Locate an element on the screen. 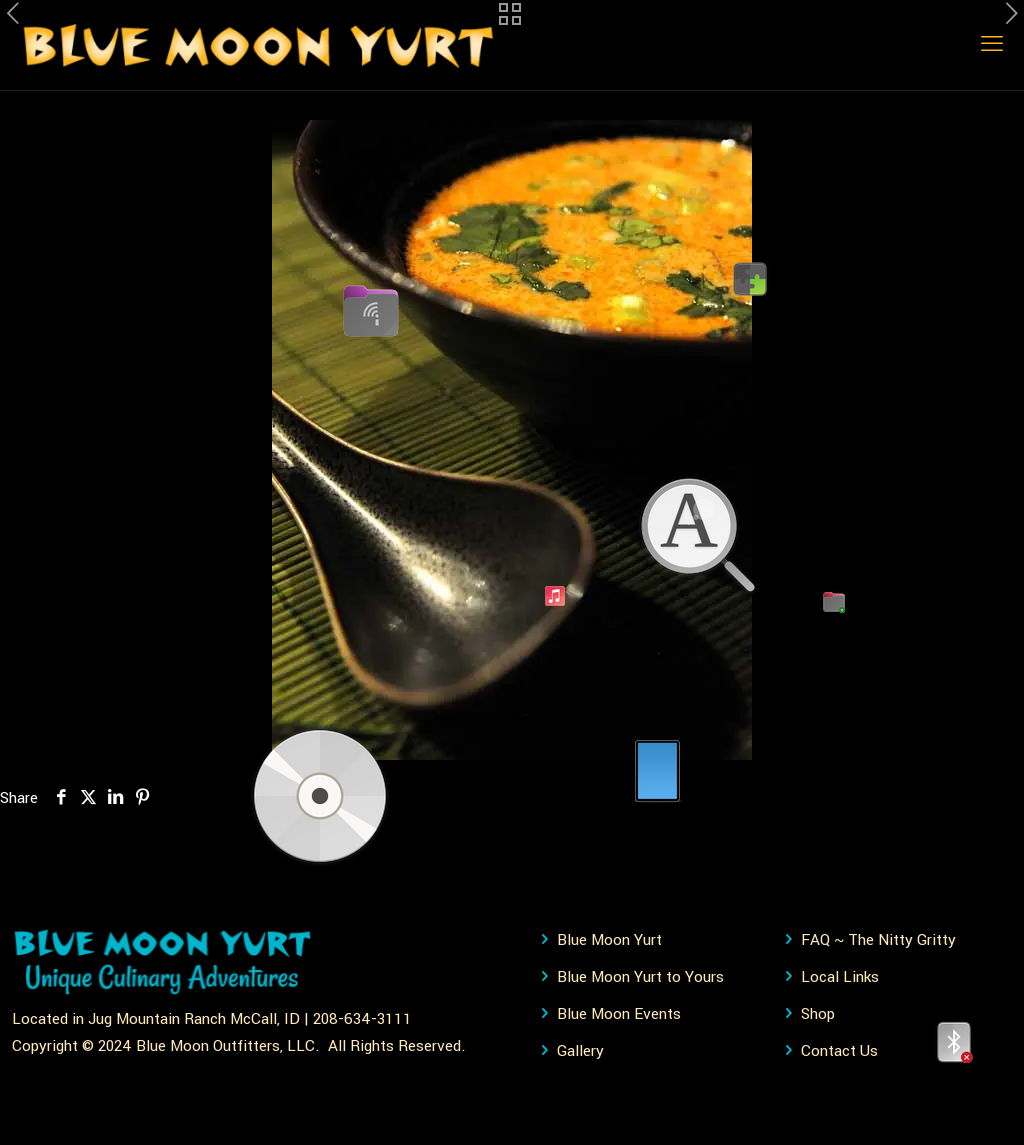  open gnome extensions manager is located at coordinates (750, 279).